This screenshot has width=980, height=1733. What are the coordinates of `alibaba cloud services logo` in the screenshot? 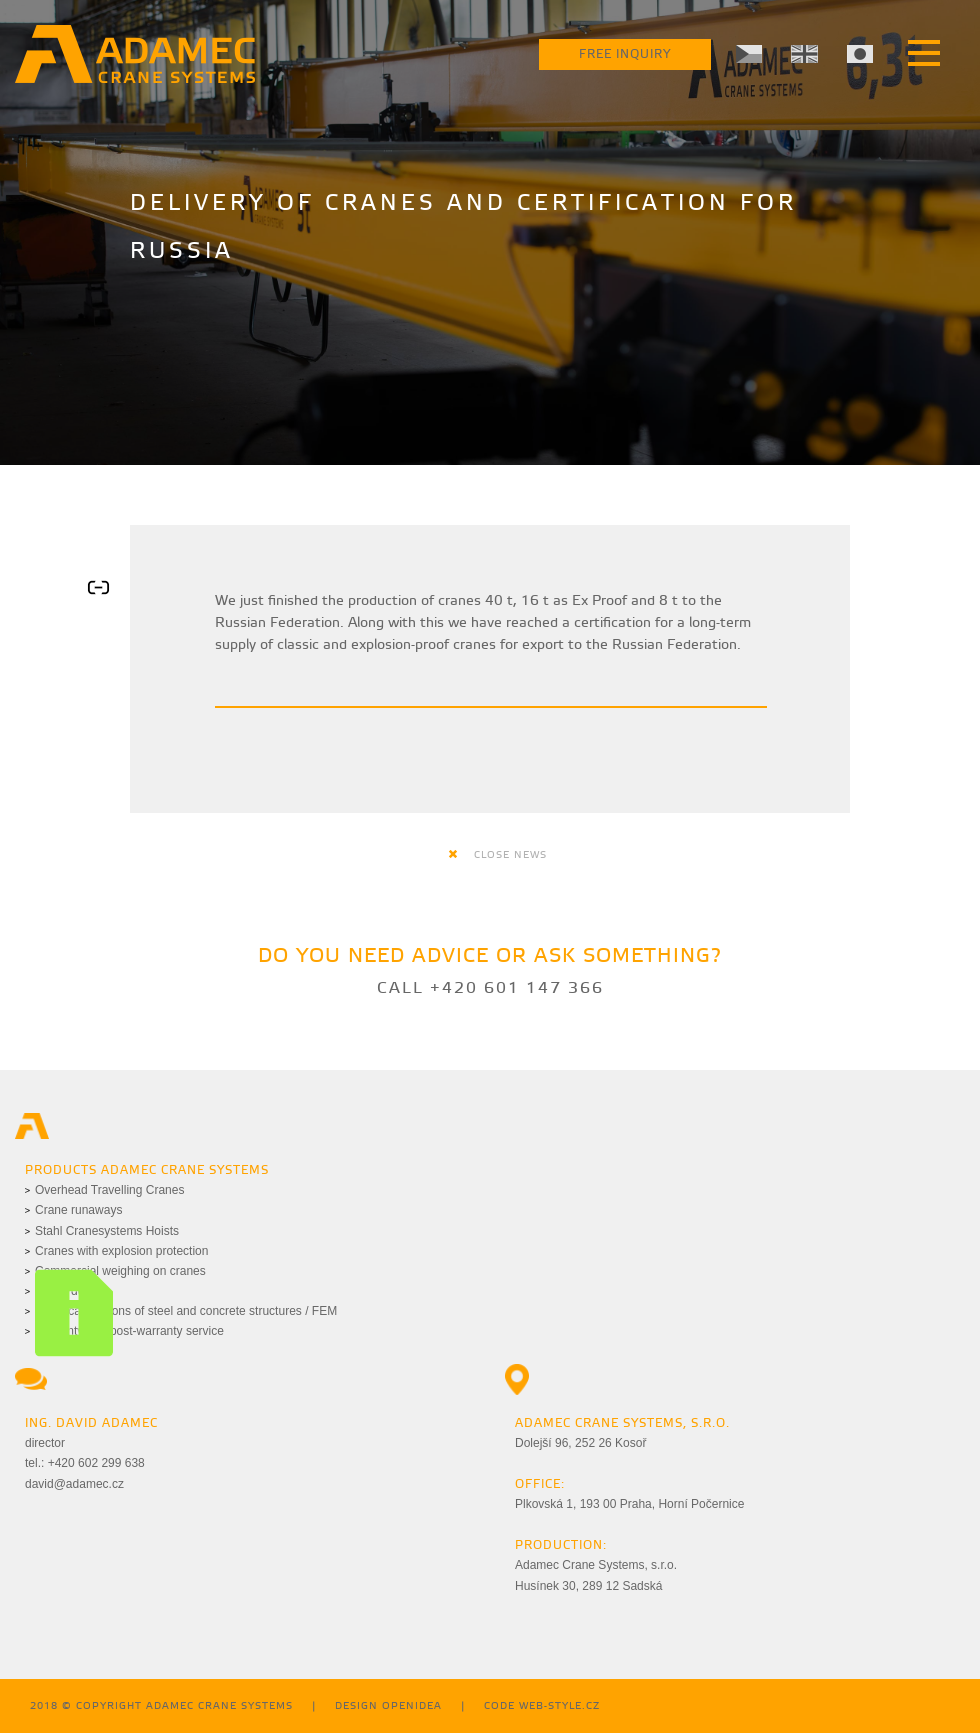 It's located at (98, 587).